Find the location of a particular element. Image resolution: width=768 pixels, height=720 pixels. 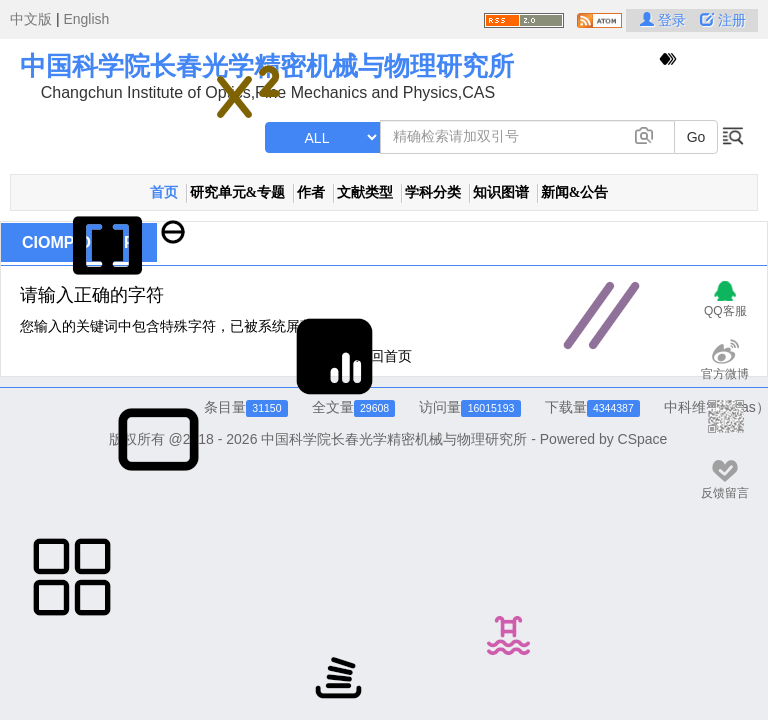

view items in grid layout is located at coordinates (72, 577).